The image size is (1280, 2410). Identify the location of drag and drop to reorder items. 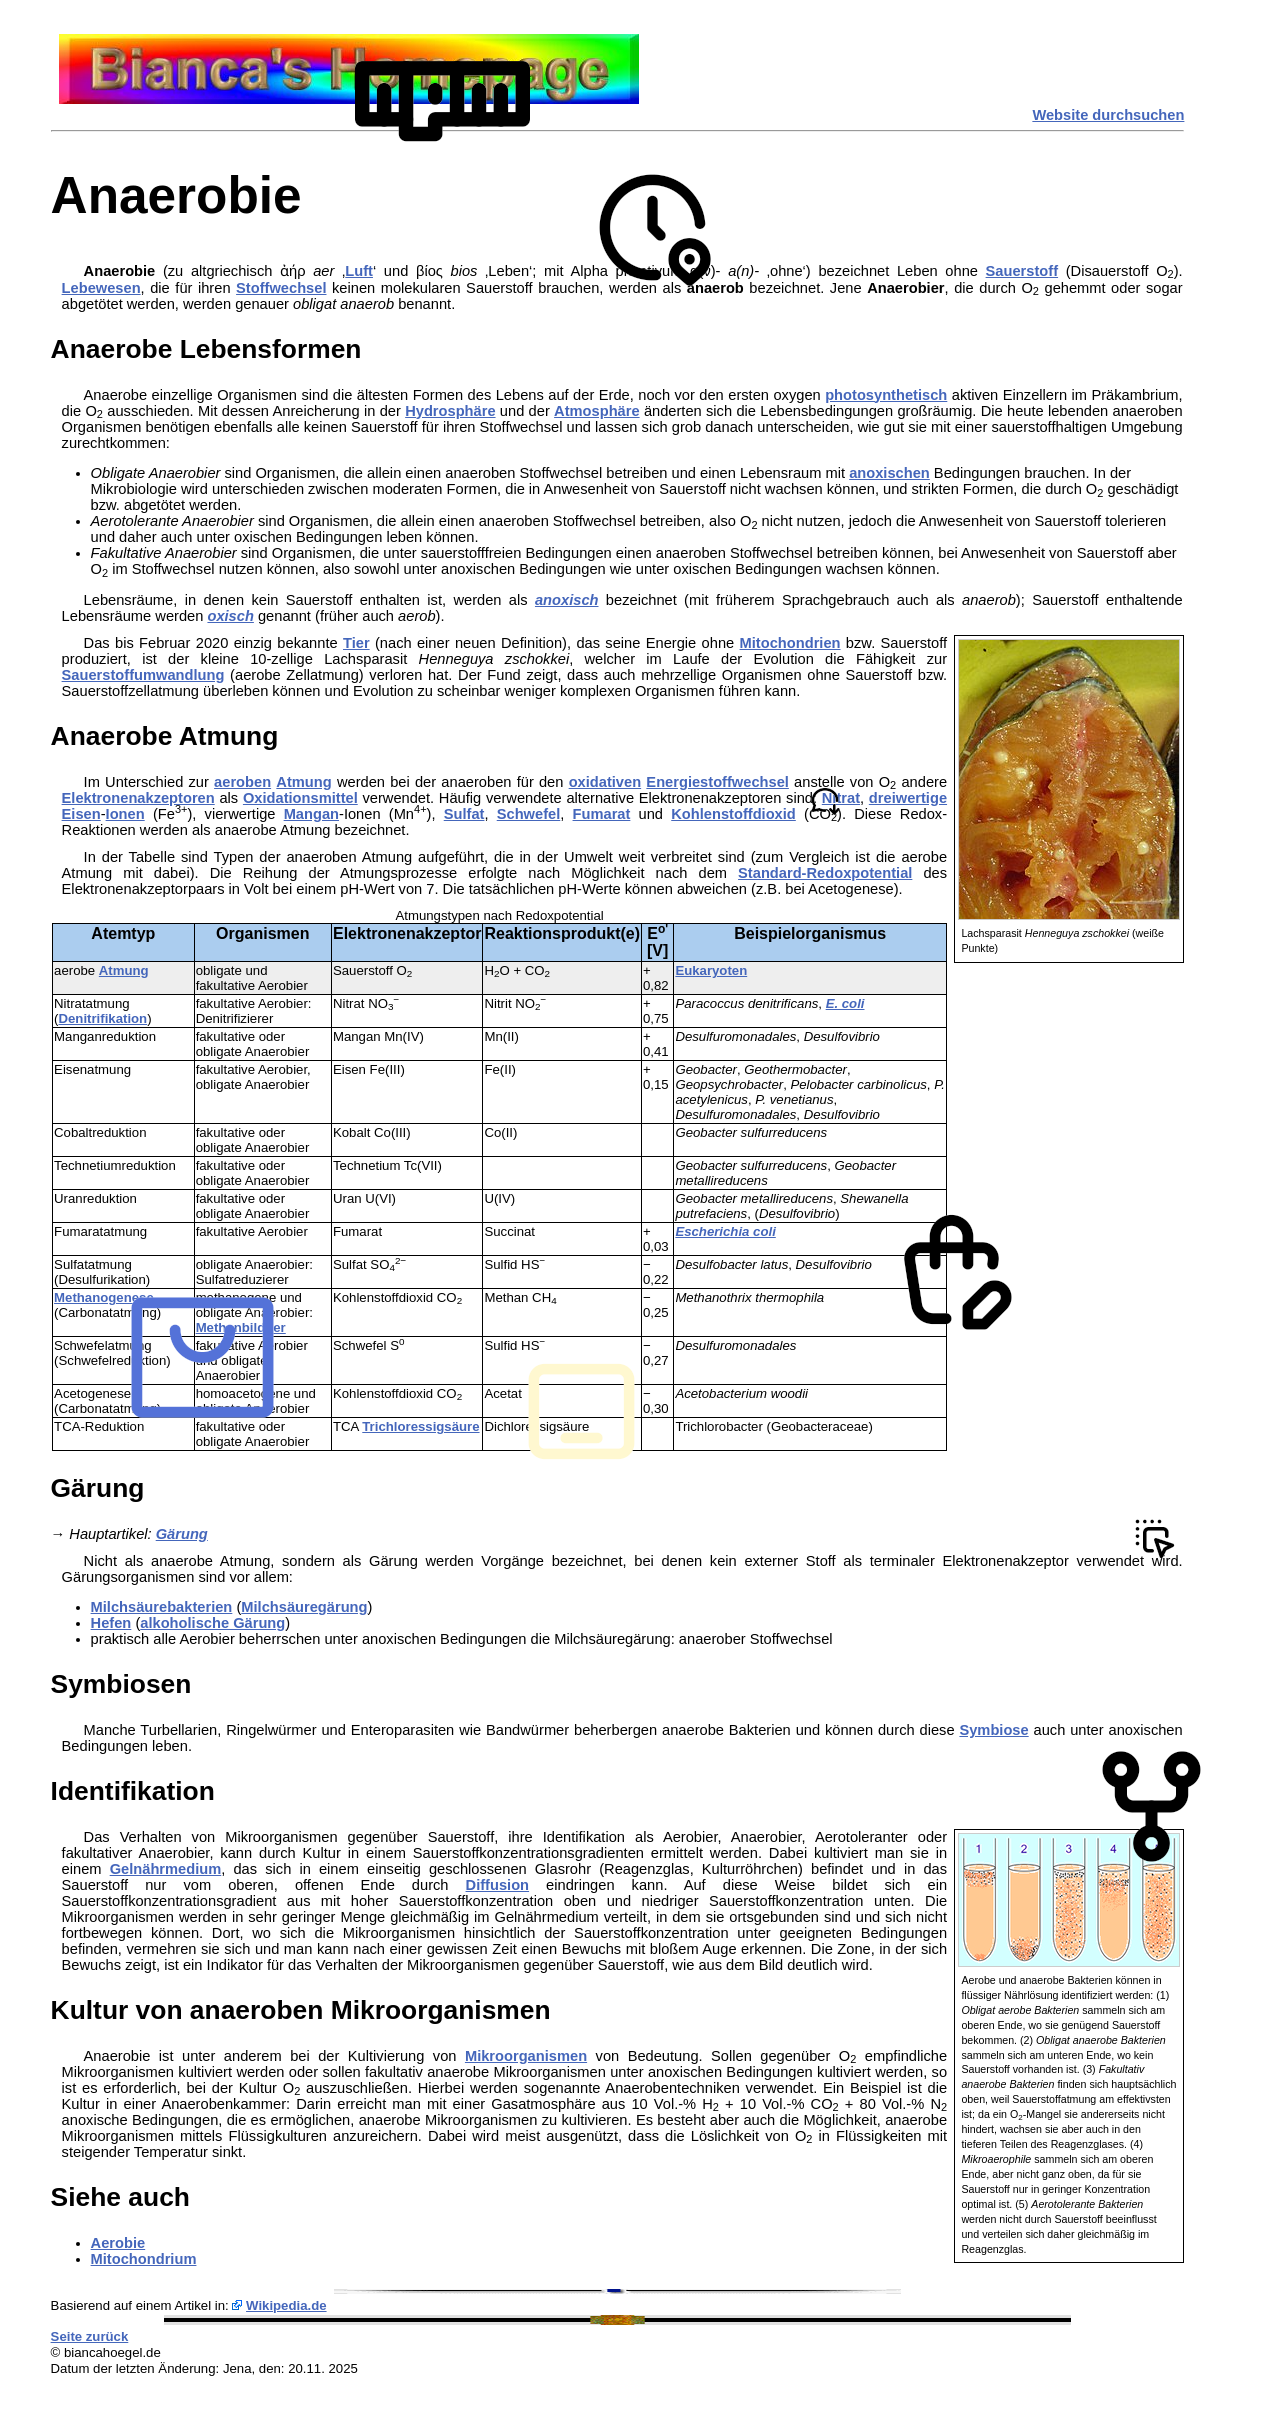
(1154, 1538).